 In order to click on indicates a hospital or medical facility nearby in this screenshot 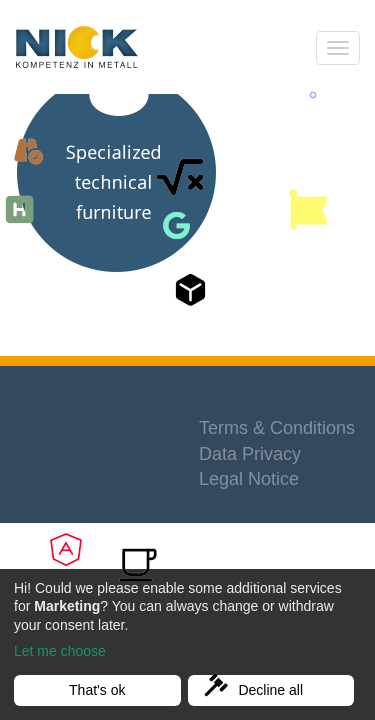, I will do `click(19, 209)`.